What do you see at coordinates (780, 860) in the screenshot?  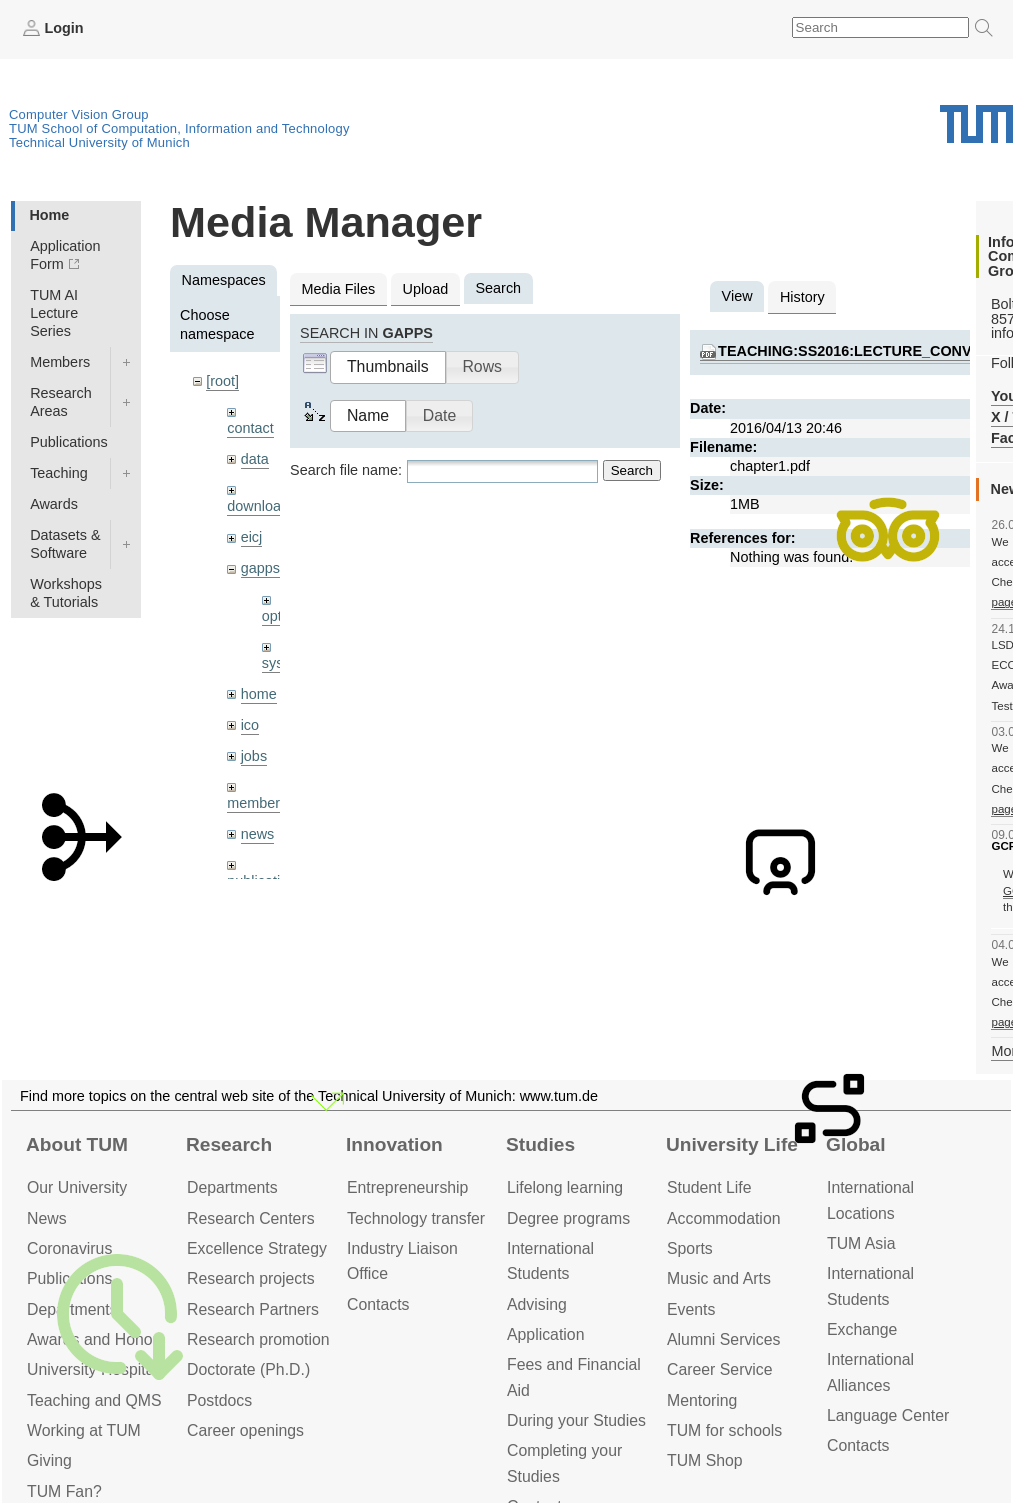 I see `view user's screen or monitor activity` at bounding box center [780, 860].